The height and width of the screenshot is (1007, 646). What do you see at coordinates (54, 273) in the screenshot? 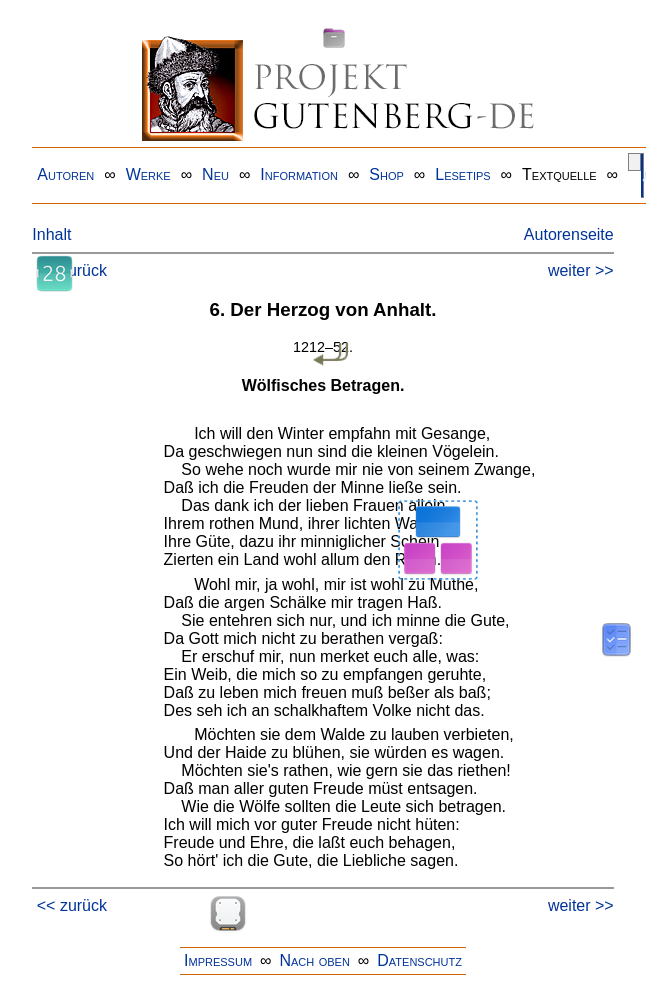
I see `open the calendar app` at bounding box center [54, 273].